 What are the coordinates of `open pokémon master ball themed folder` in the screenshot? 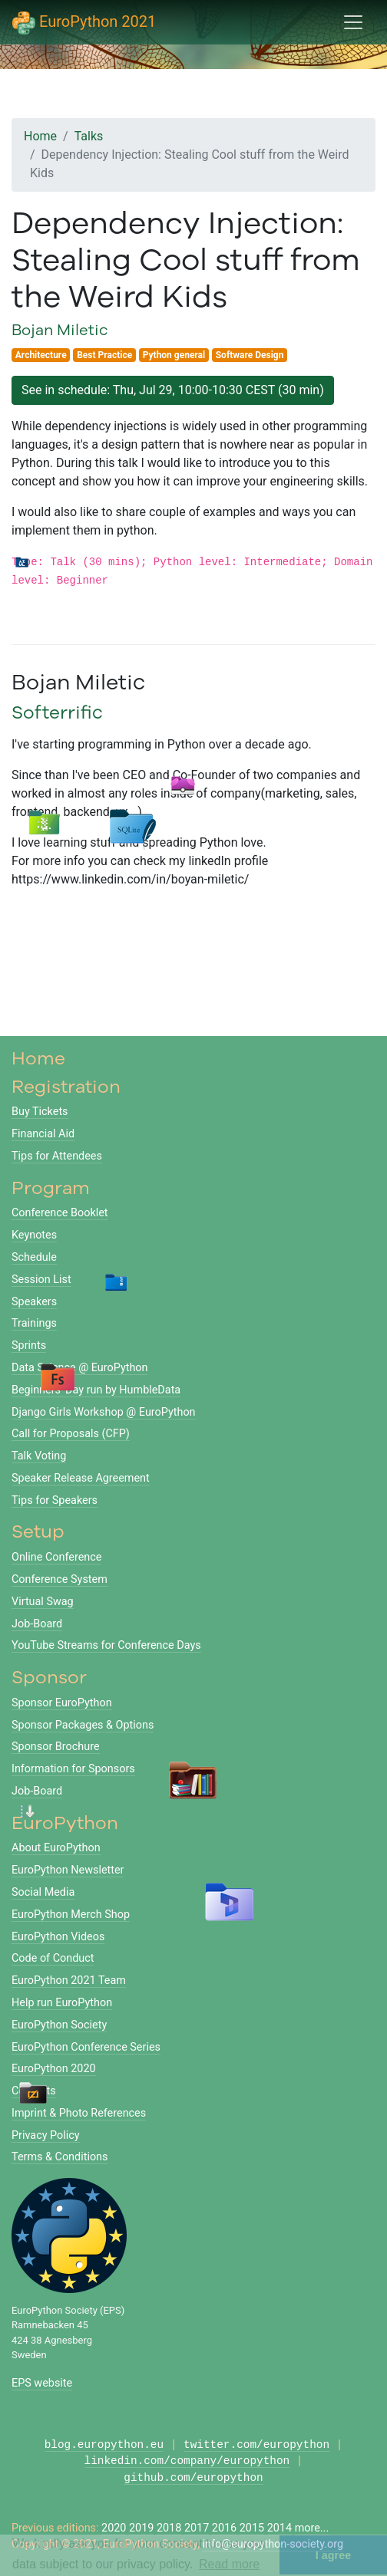 It's located at (183, 786).